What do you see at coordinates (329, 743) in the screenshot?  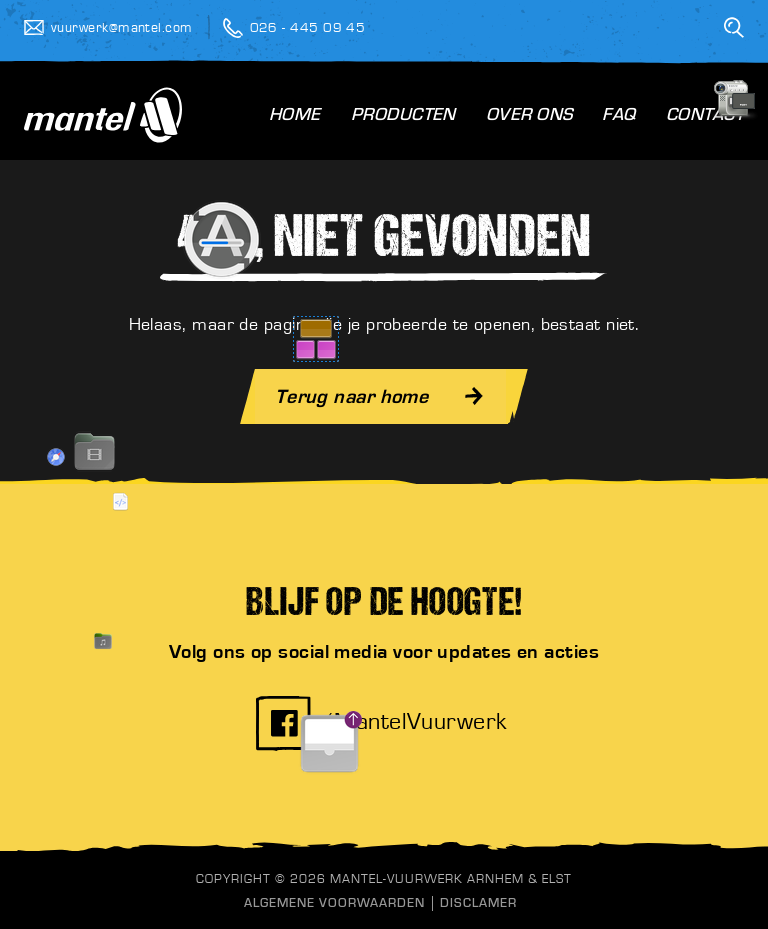 I see `sync inbox and outbox mail` at bounding box center [329, 743].